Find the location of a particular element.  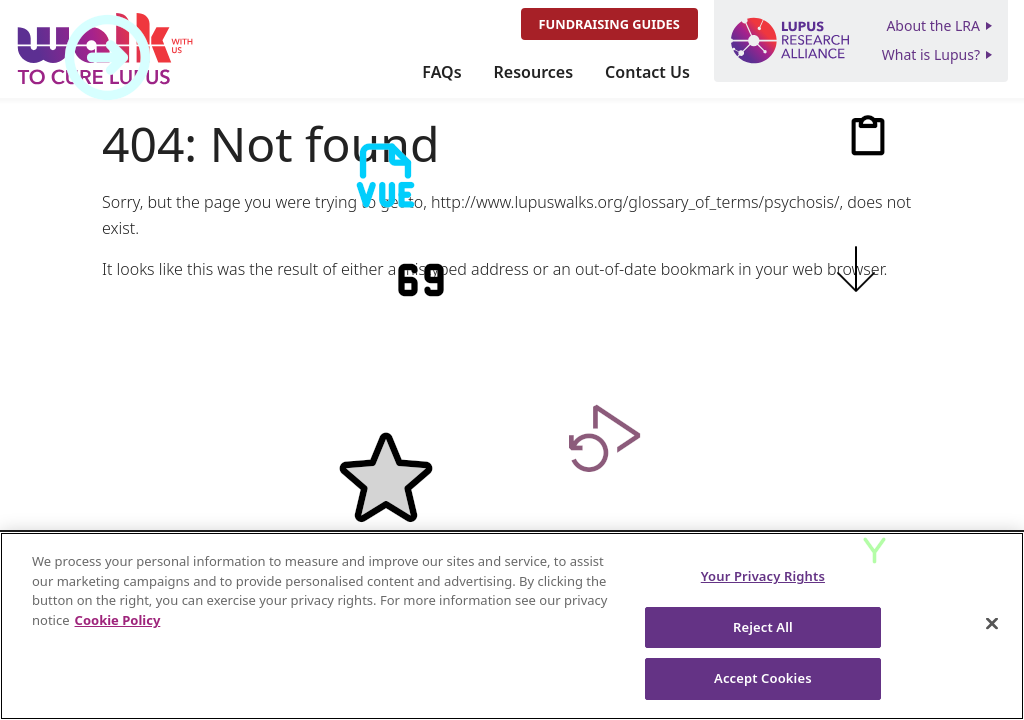

vue.js file type indicator is located at coordinates (385, 175).